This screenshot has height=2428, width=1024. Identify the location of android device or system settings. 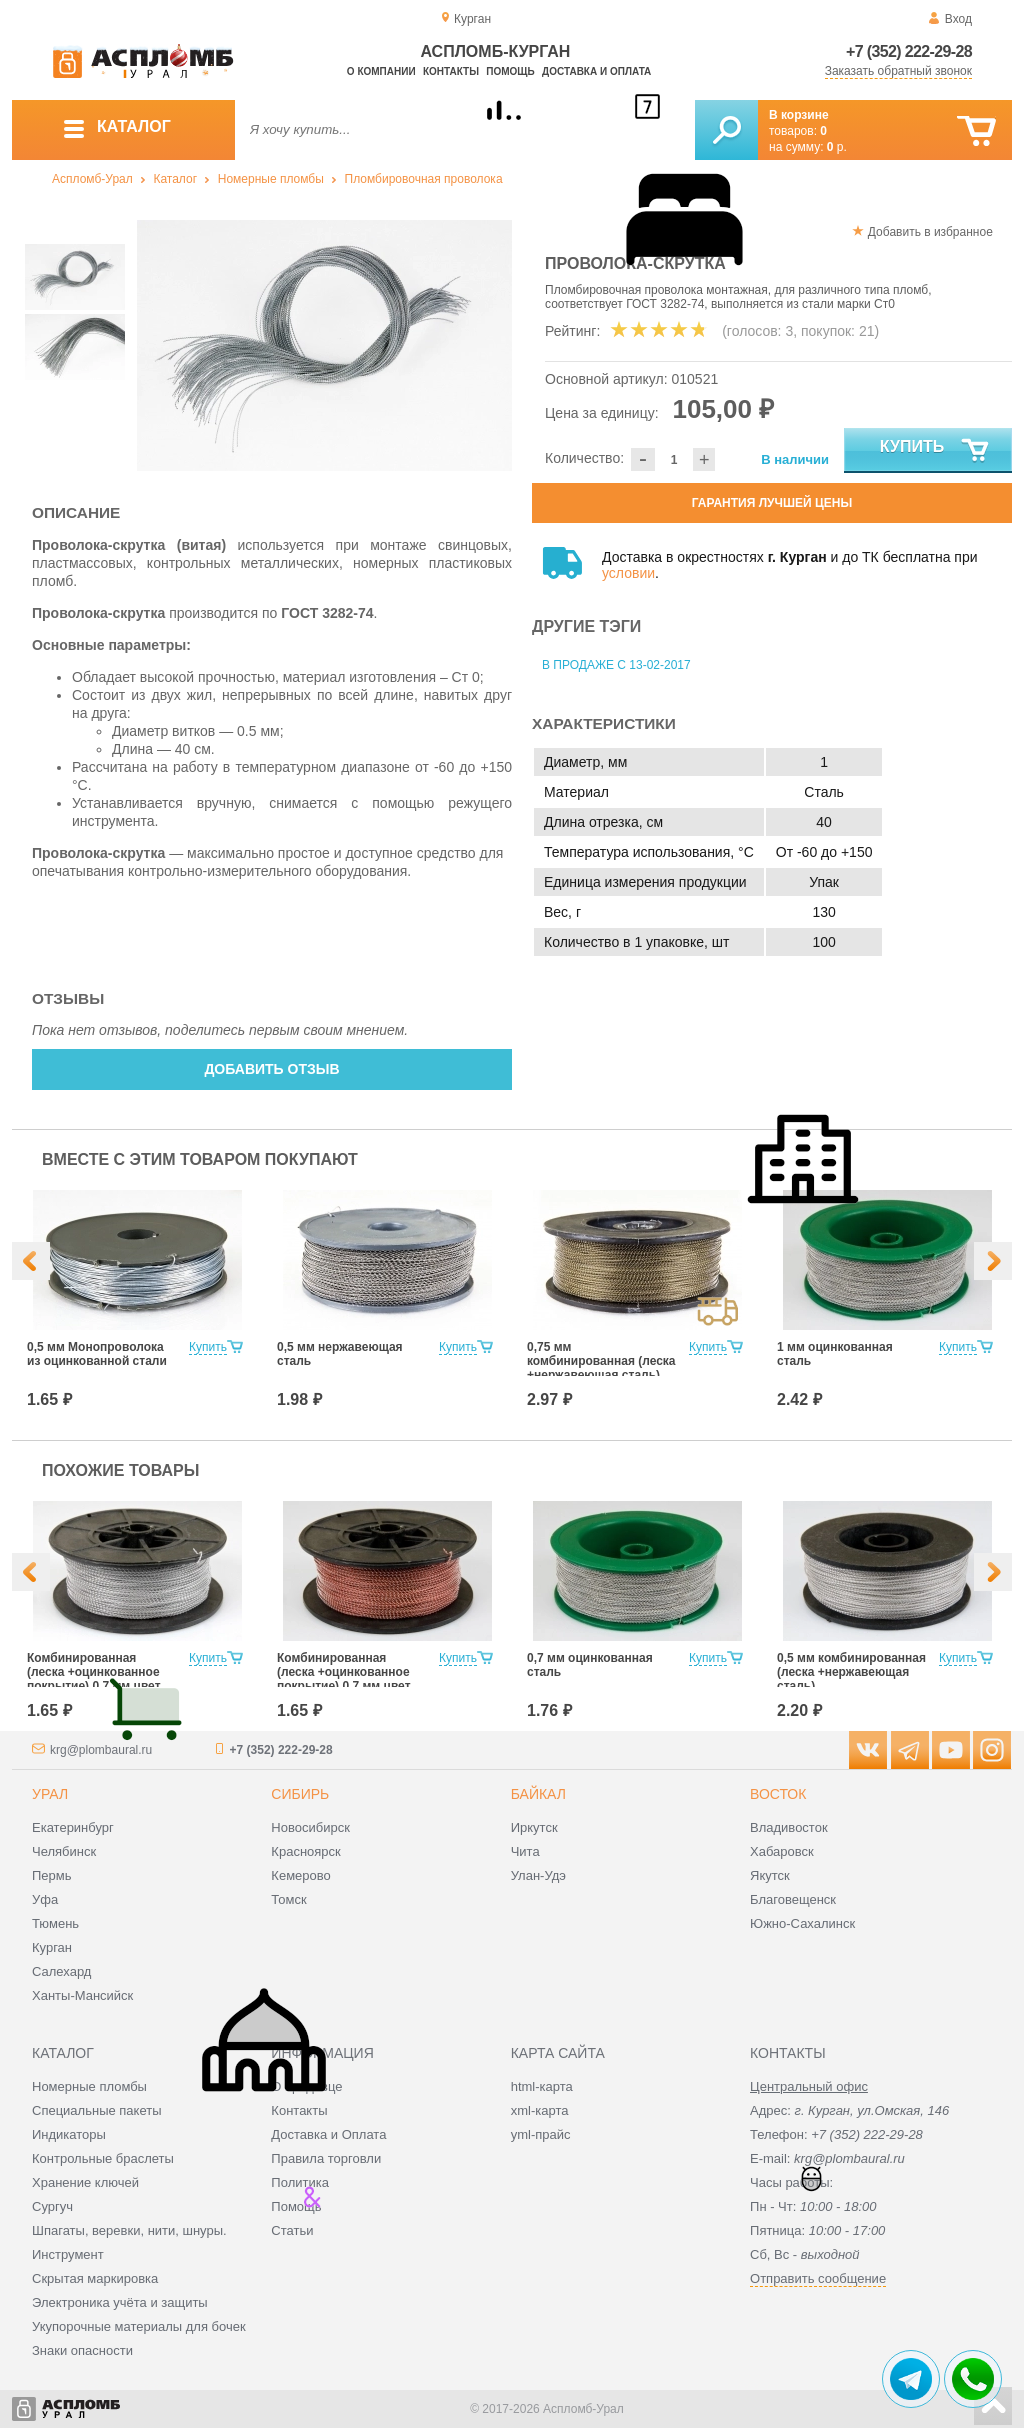
(811, 2178).